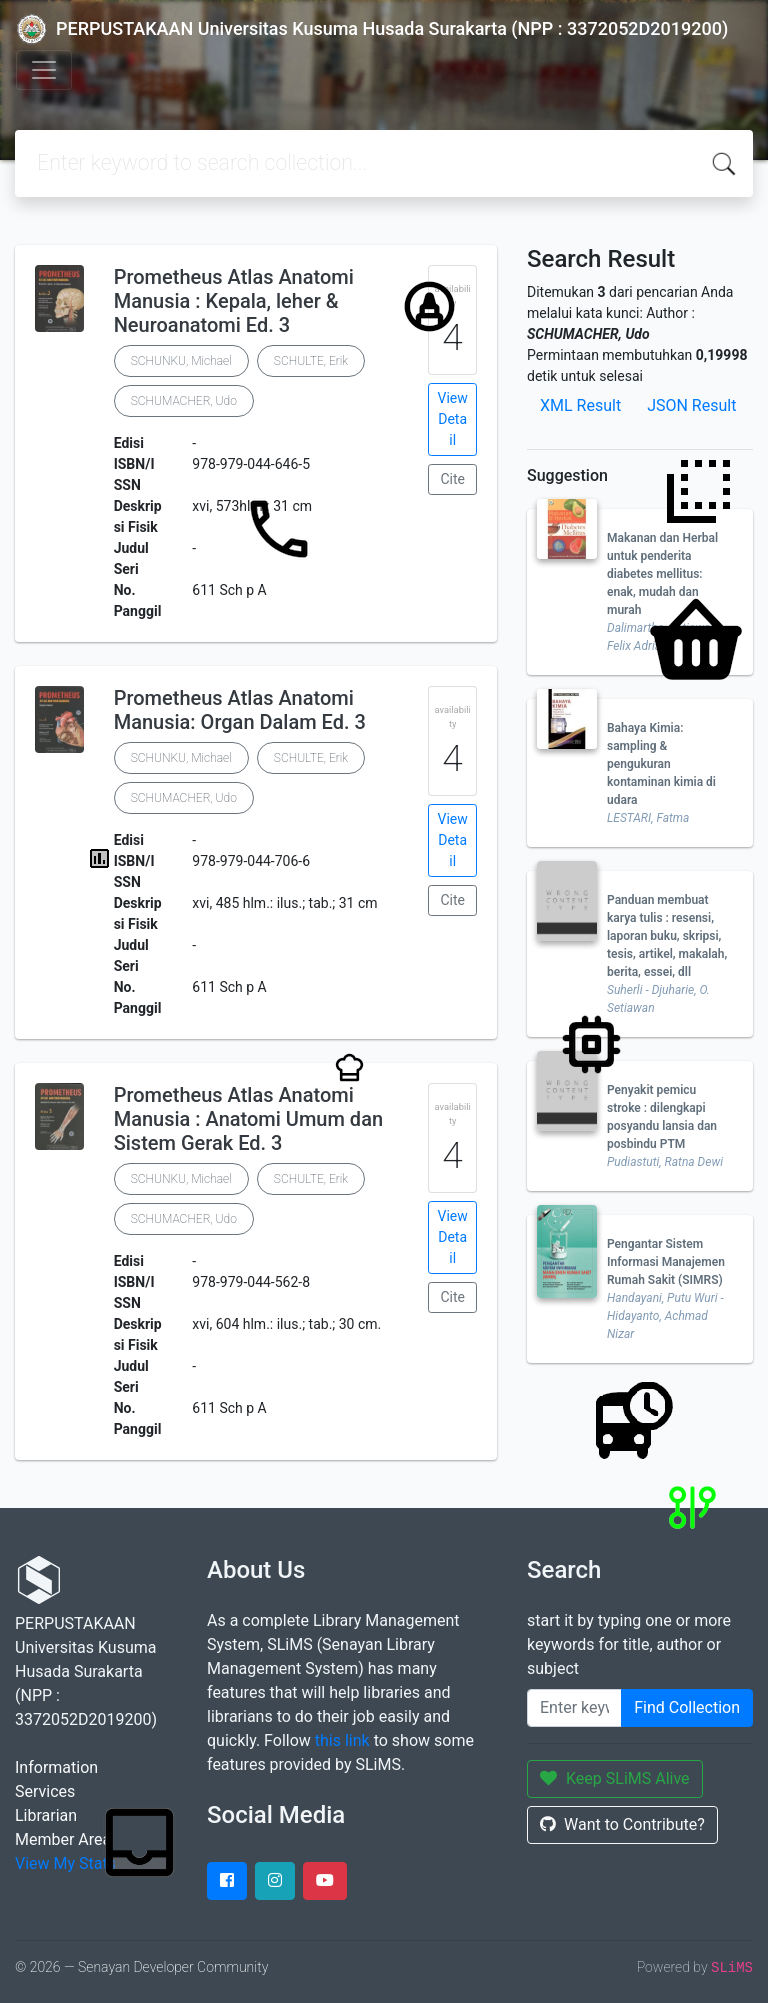  What do you see at coordinates (634, 1420) in the screenshot?
I see `view bus departure times` at bounding box center [634, 1420].